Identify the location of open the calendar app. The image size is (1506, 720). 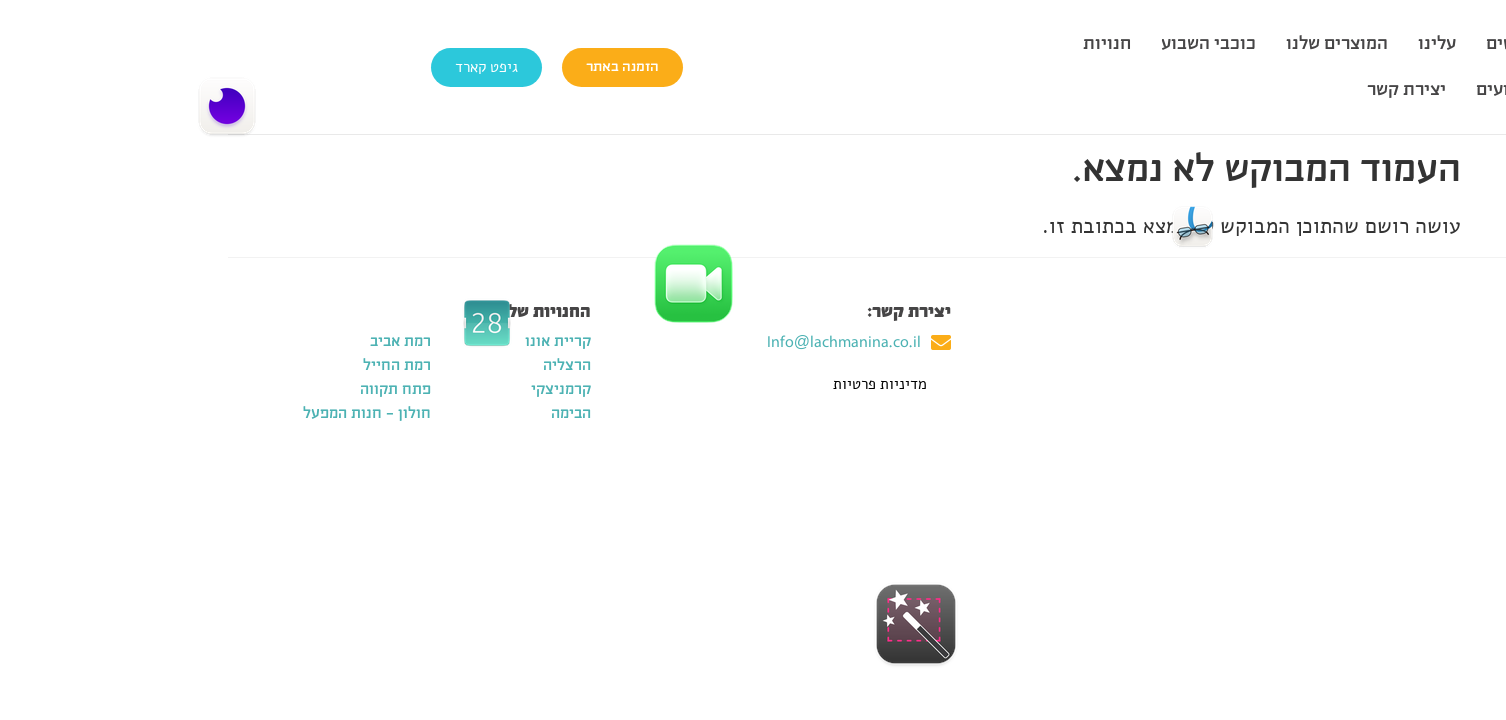
(487, 323).